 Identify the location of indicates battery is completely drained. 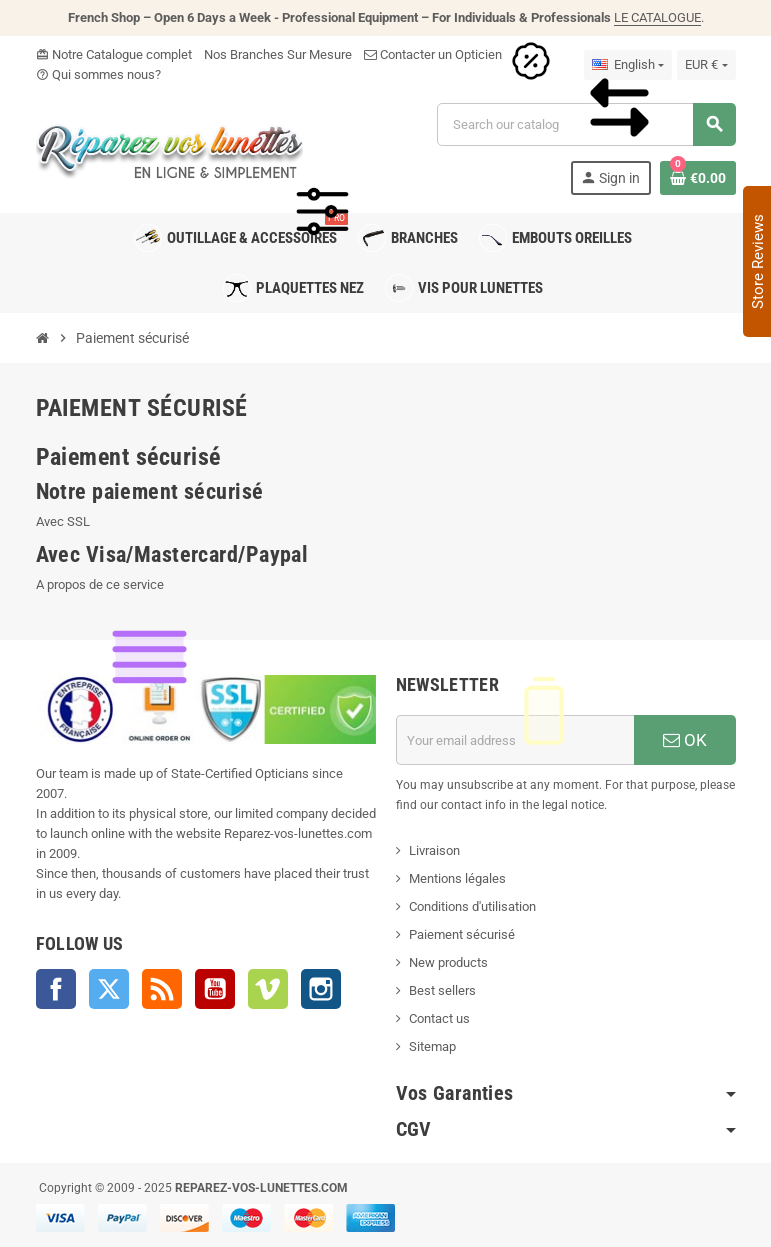
(544, 712).